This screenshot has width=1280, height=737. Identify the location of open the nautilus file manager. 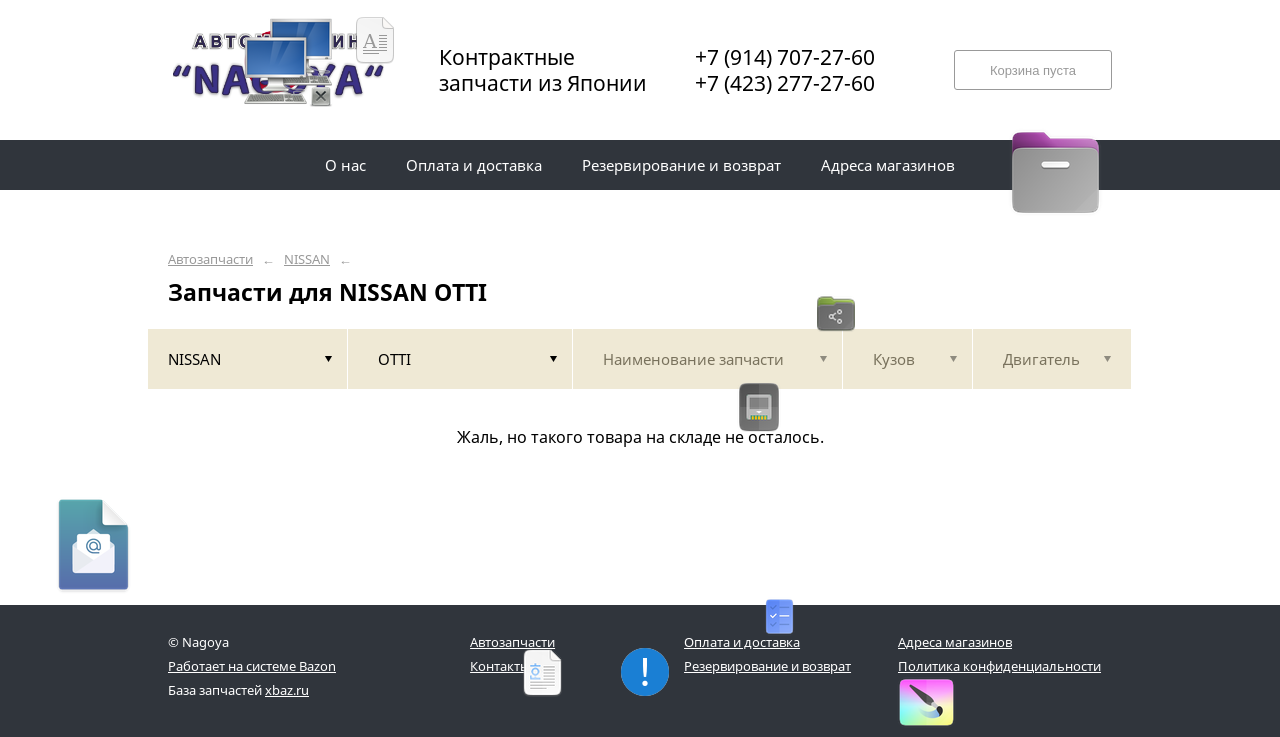
(1055, 172).